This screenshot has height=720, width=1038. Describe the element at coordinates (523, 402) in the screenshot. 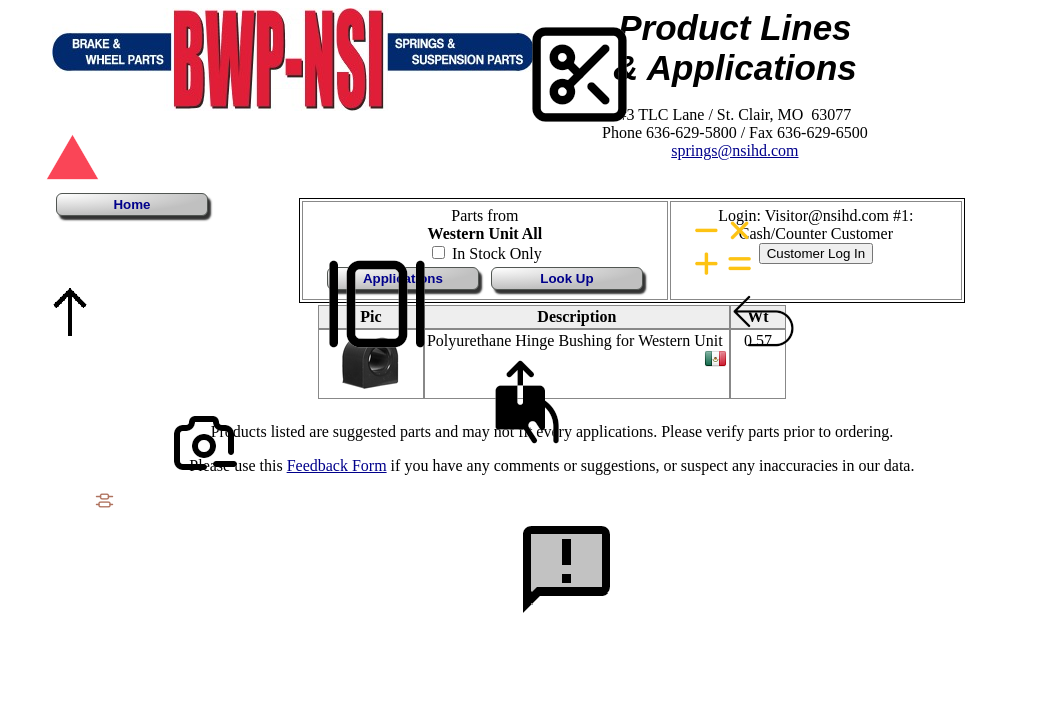

I see `deposit or submit an item` at that location.